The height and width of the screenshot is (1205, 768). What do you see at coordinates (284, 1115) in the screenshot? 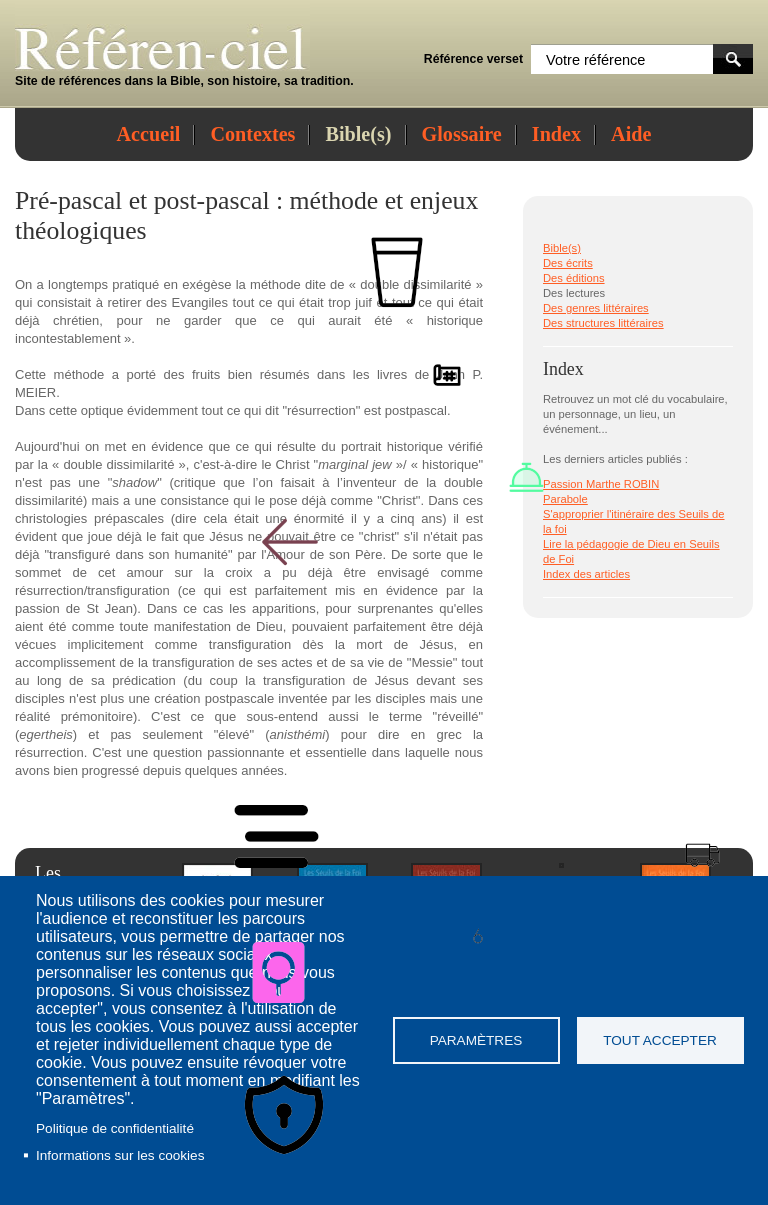
I see `access security or privacy settings` at bounding box center [284, 1115].